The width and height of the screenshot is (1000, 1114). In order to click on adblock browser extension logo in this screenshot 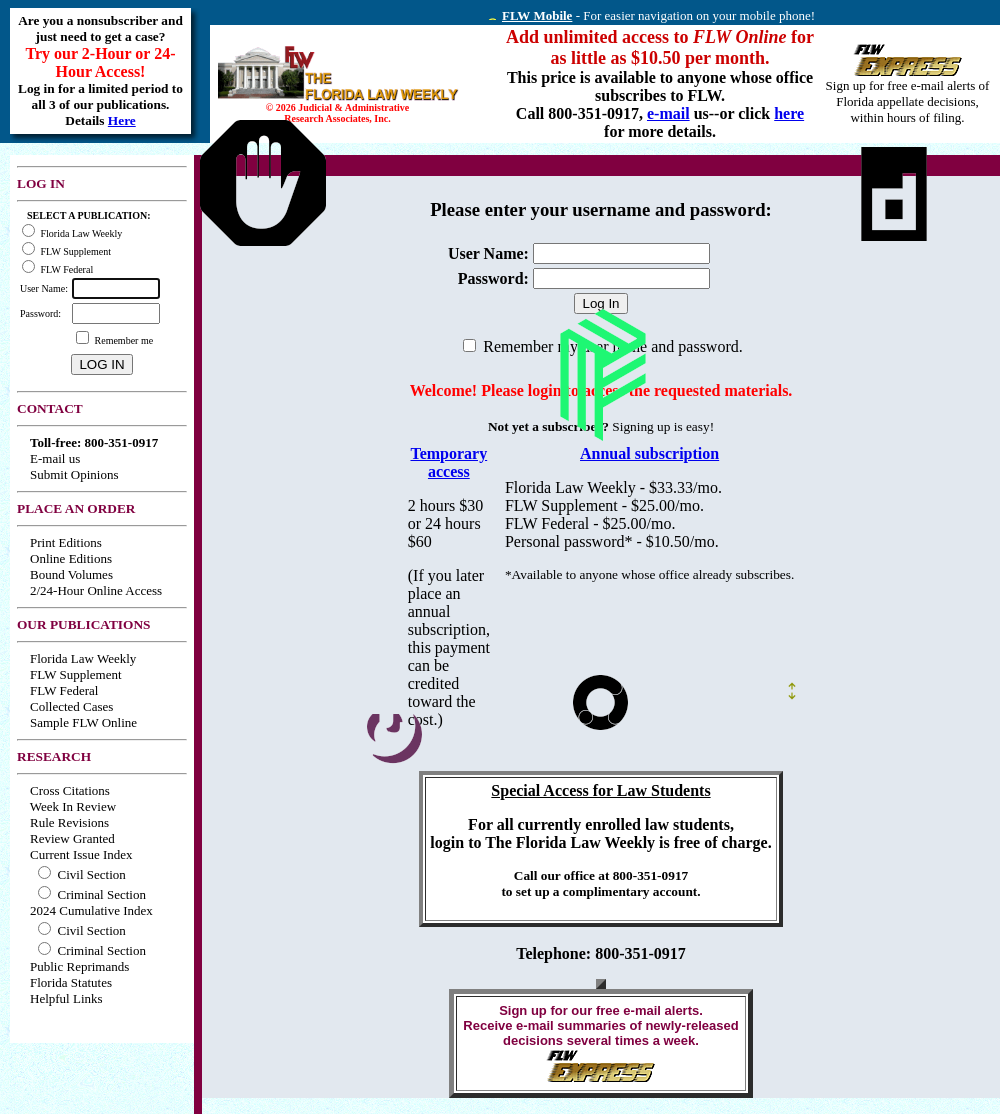, I will do `click(263, 183)`.